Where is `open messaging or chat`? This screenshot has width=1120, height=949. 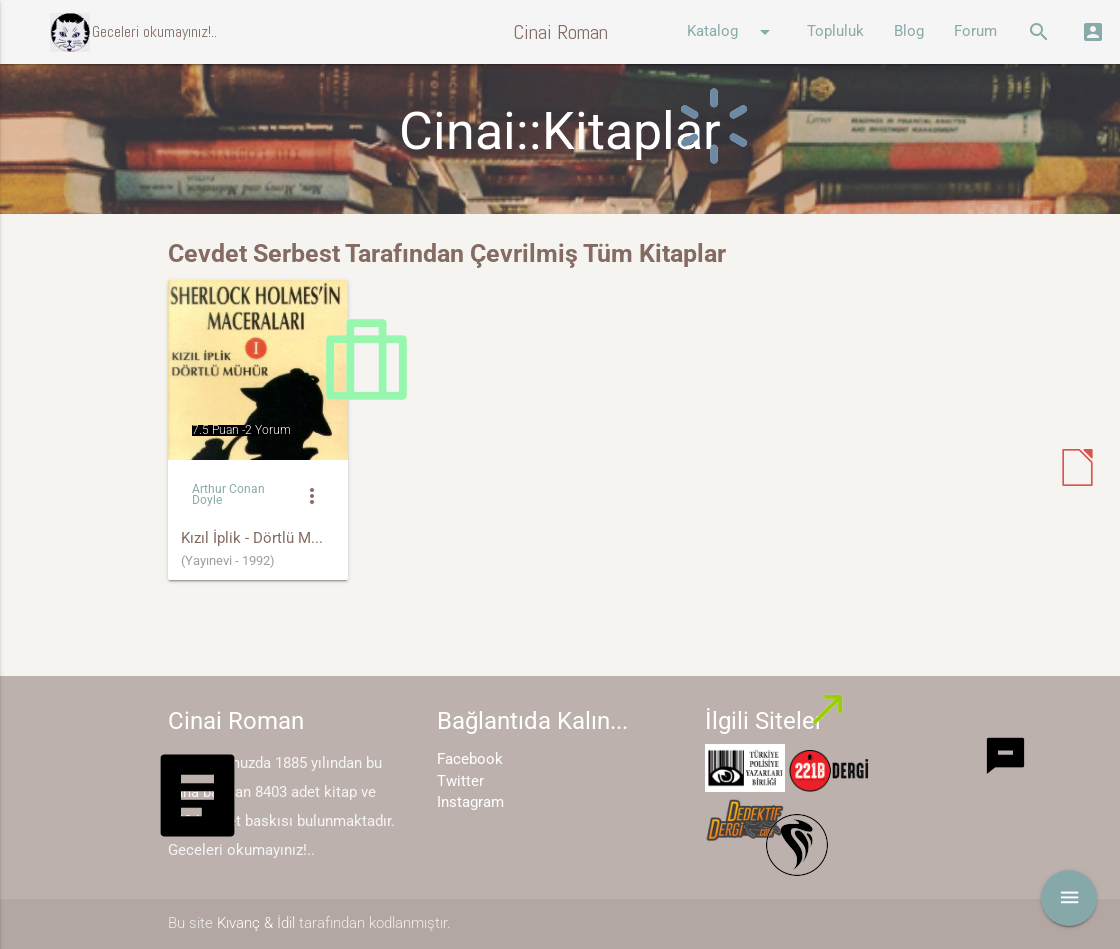
open messaging or chat is located at coordinates (1005, 754).